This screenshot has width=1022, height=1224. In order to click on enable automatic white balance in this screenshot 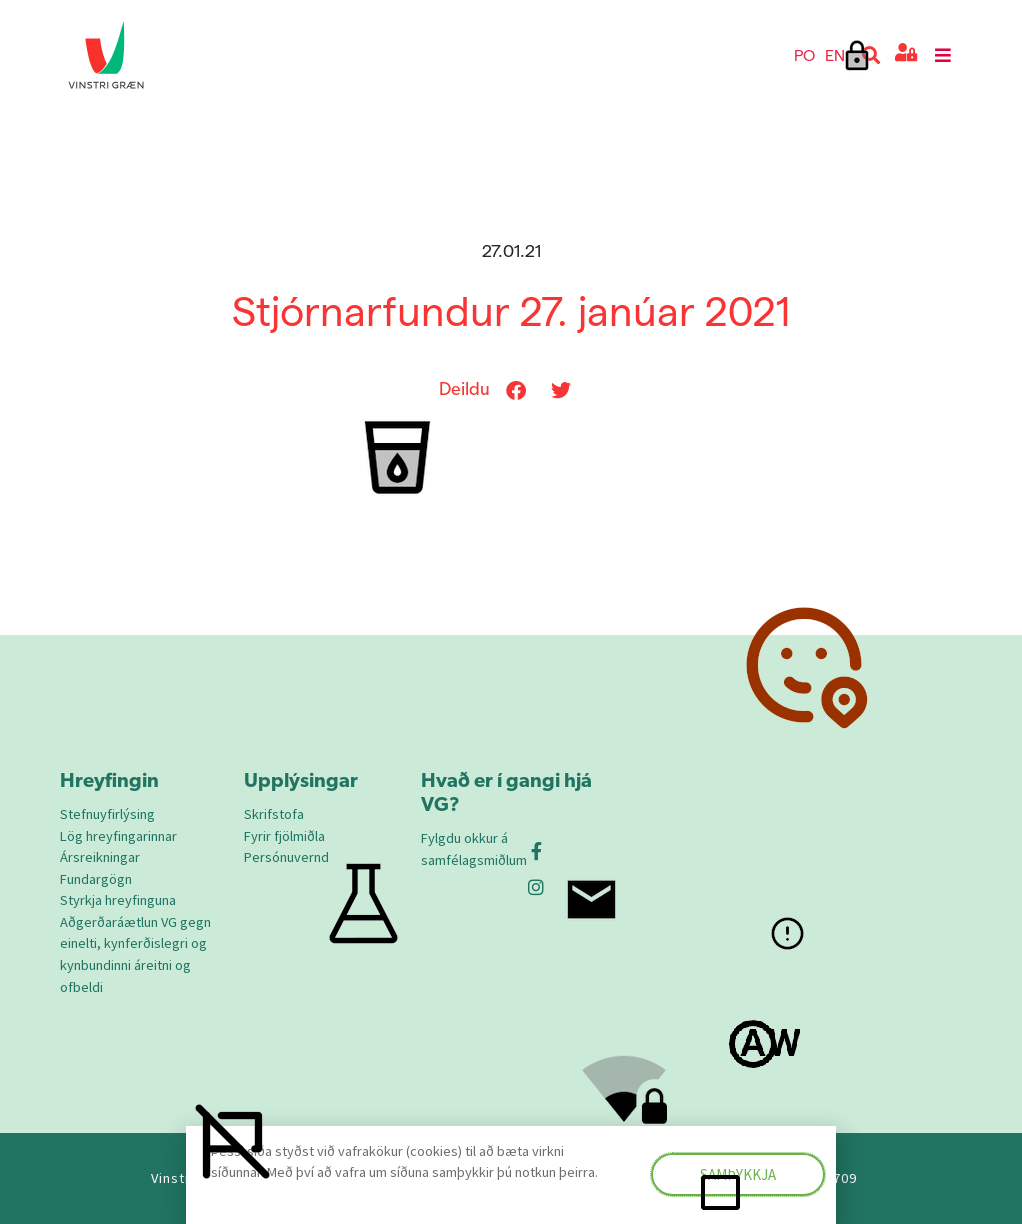, I will do `click(765, 1044)`.